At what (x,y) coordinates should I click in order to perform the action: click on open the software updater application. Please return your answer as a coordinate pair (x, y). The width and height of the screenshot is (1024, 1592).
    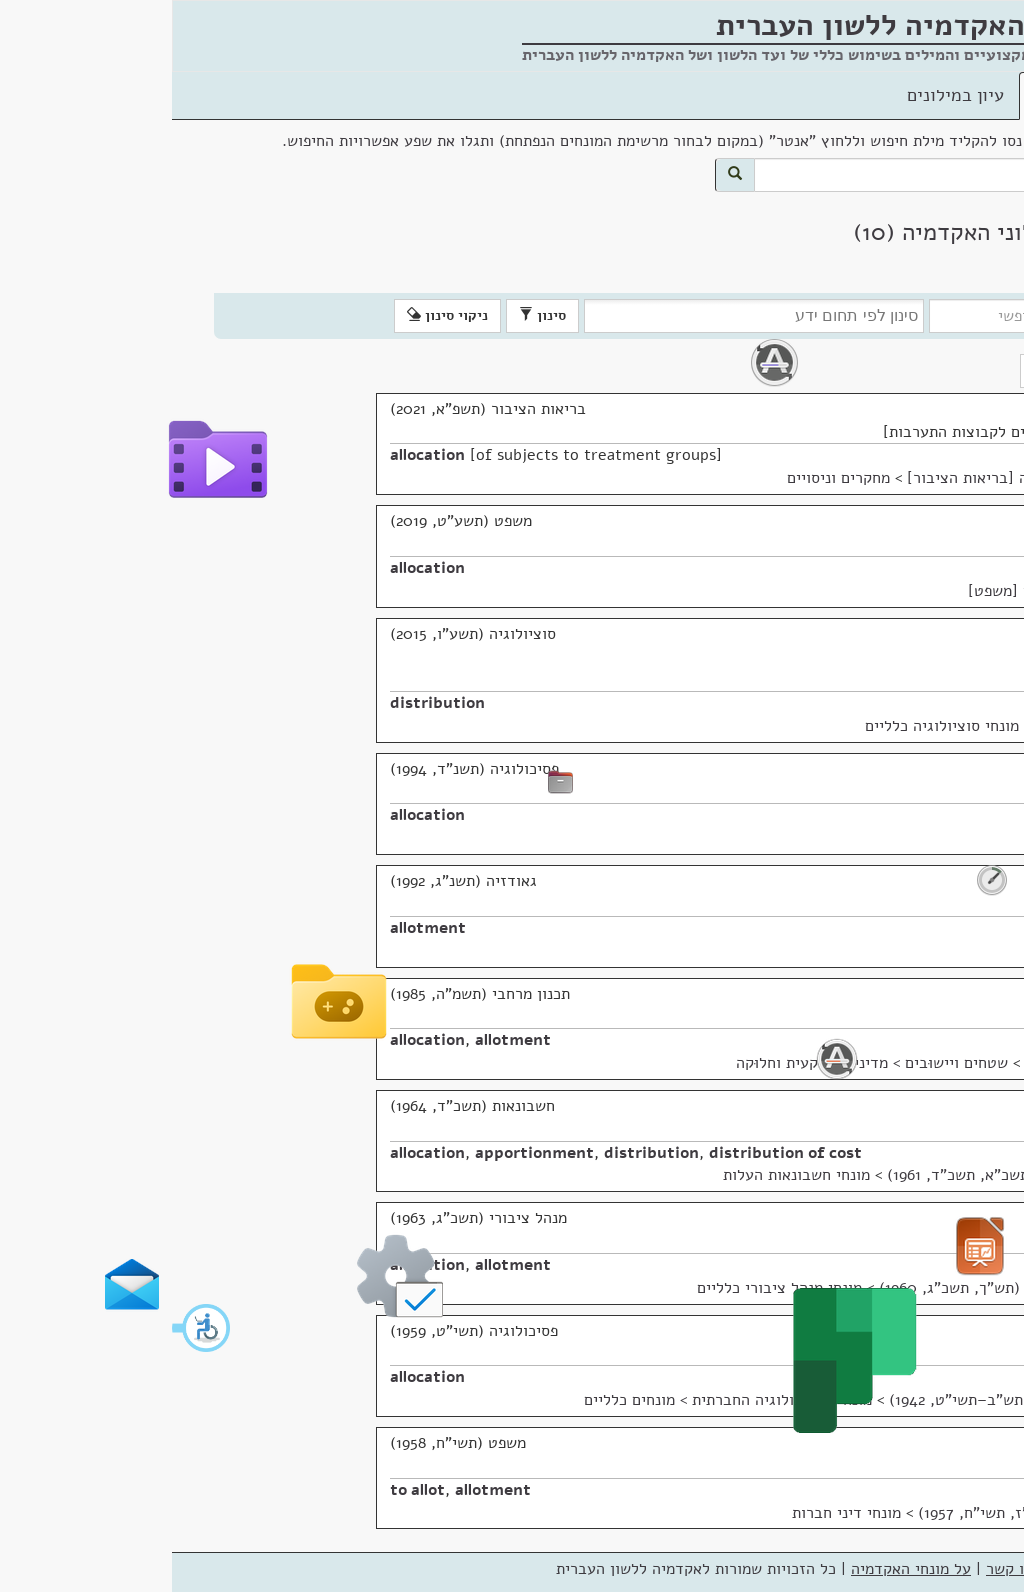
    Looking at the image, I should click on (774, 362).